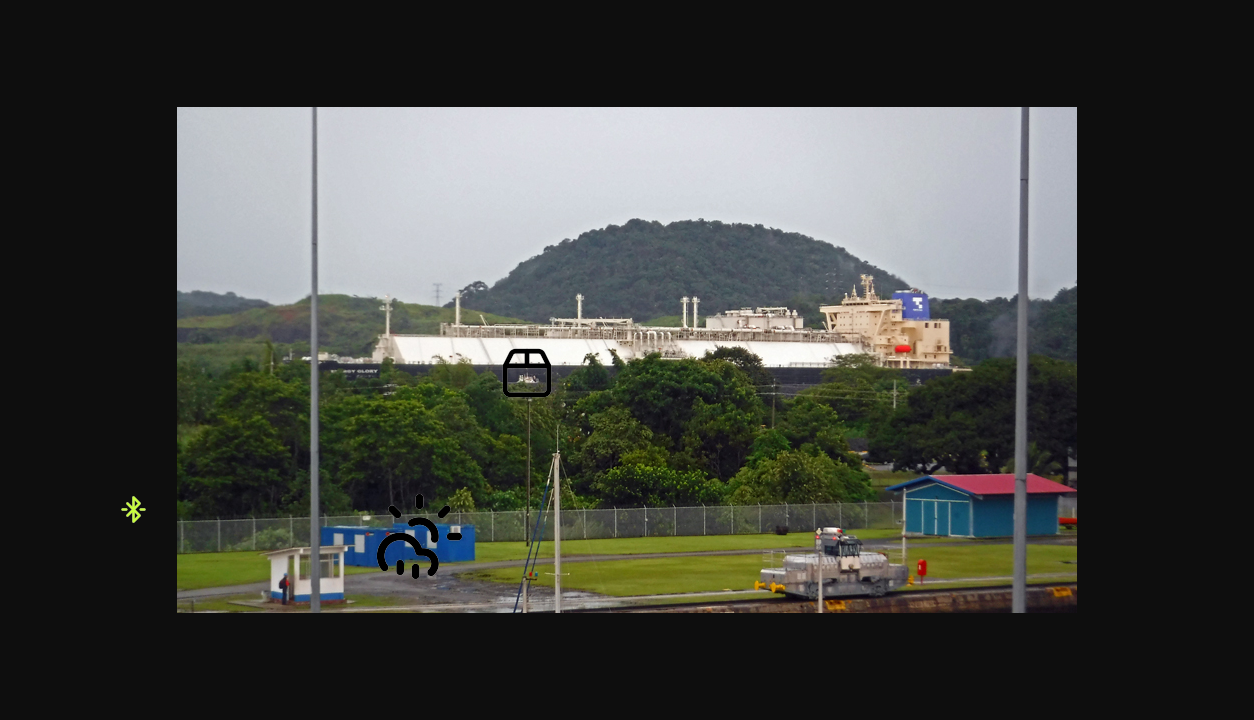 The height and width of the screenshot is (720, 1254). I want to click on indicates an active bluetooth connection, so click(133, 509).